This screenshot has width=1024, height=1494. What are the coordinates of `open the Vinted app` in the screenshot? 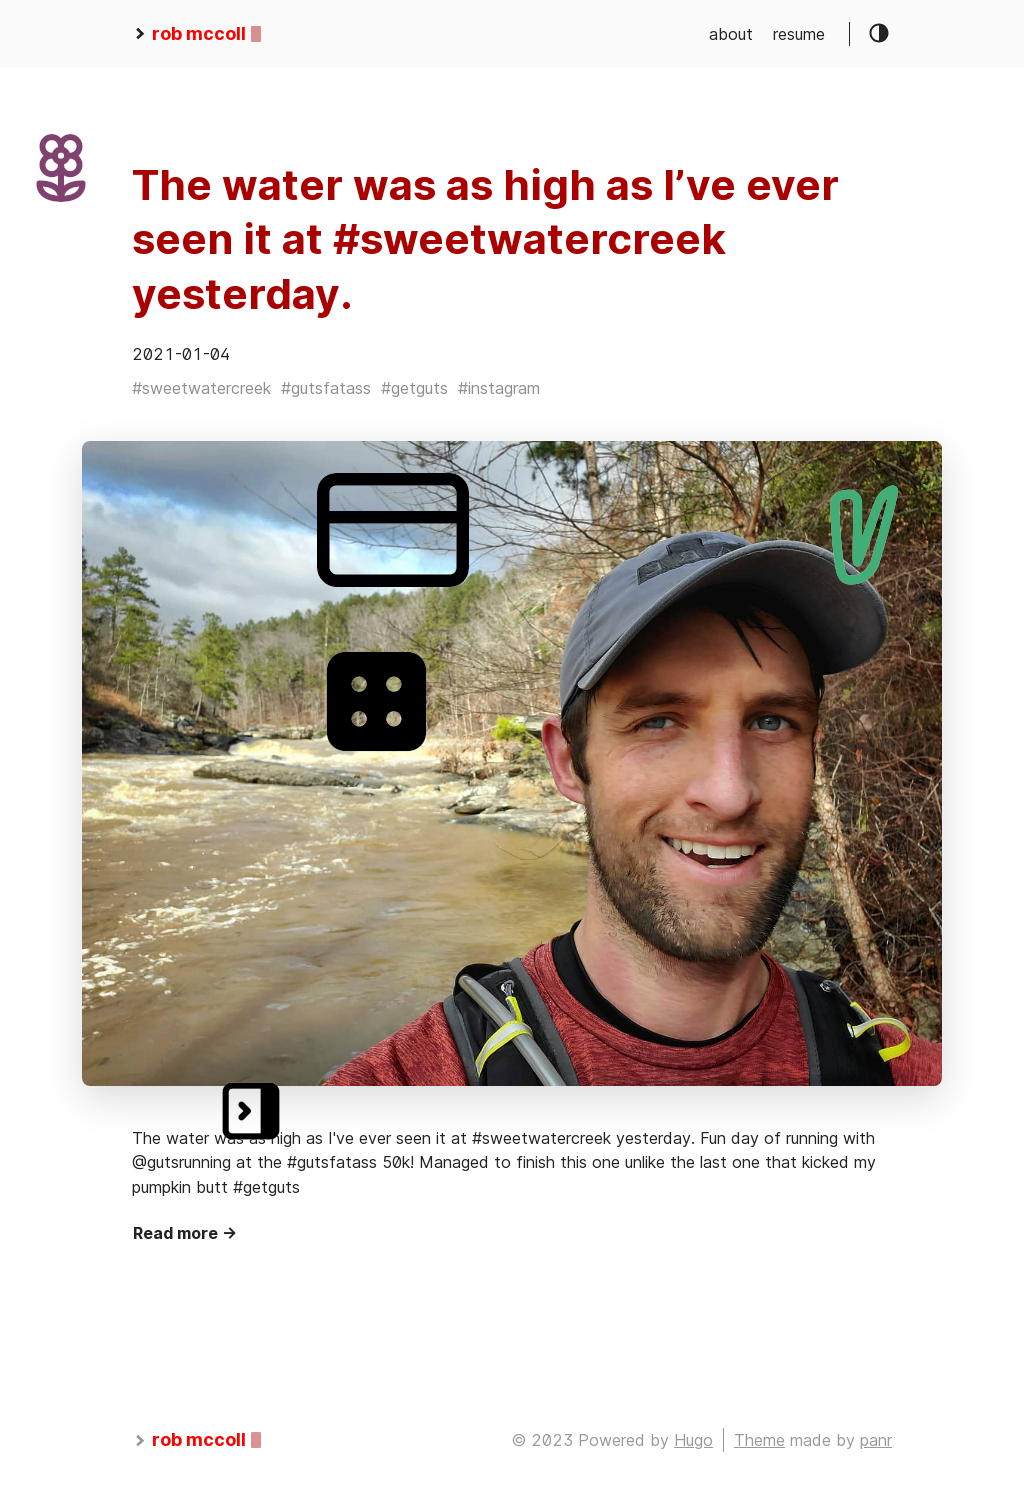 It's located at (862, 535).